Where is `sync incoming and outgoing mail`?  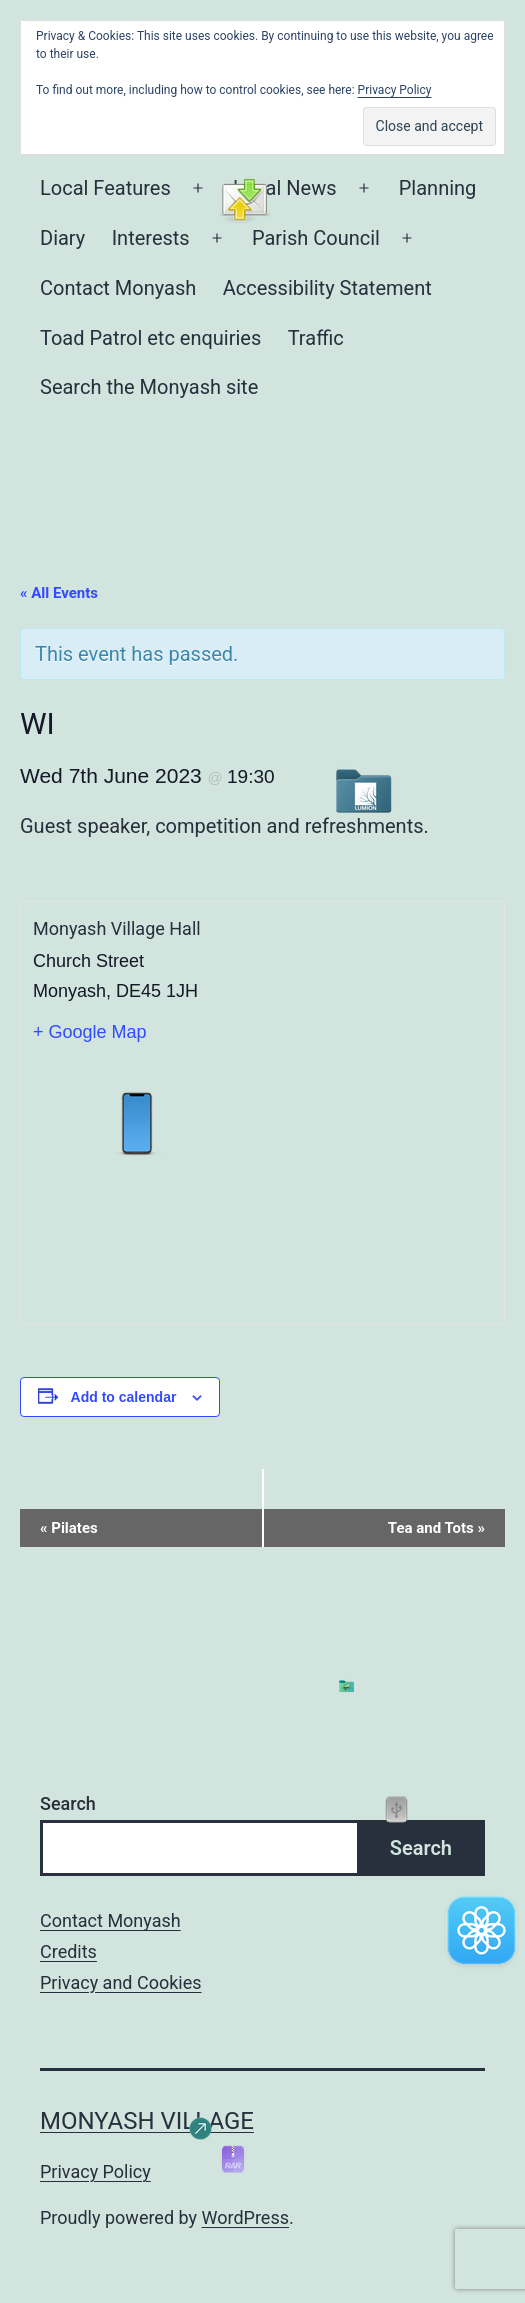
sync incoming and outgoing mail is located at coordinates (244, 202).